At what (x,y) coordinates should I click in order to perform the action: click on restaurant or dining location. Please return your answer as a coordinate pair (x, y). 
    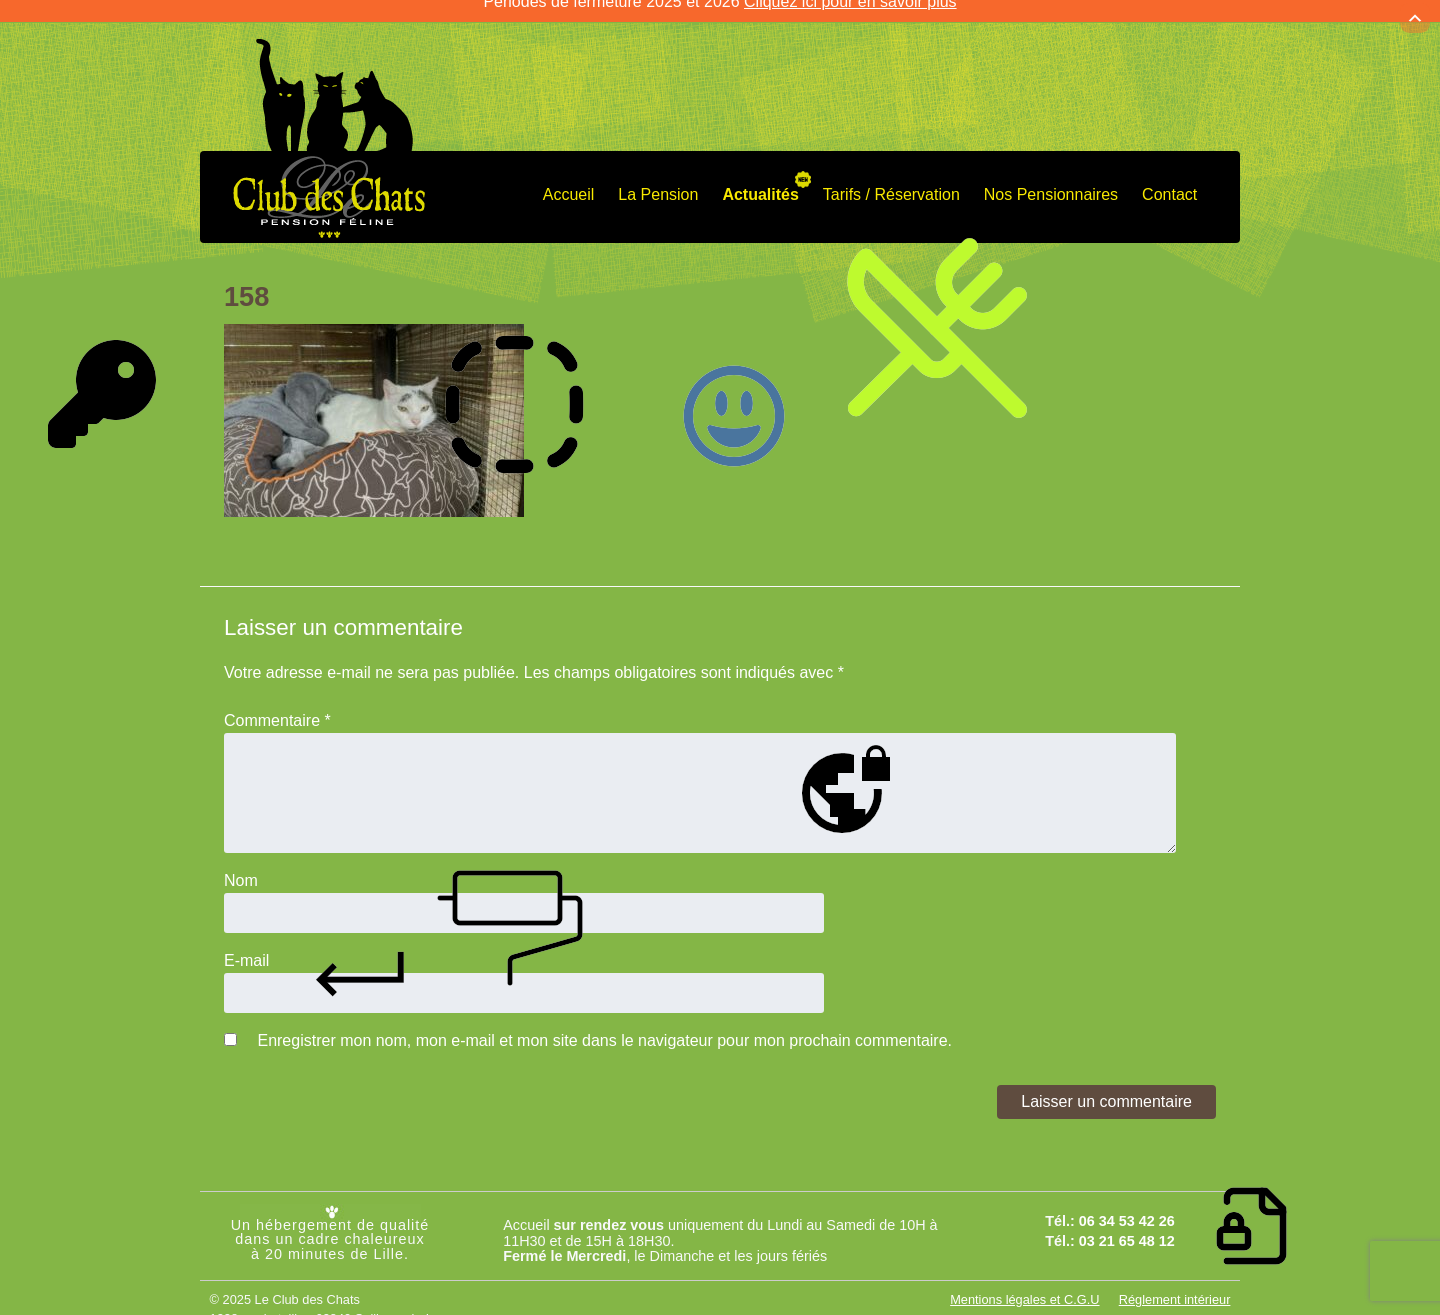
    Looking at the image, I should click on (937, 328).